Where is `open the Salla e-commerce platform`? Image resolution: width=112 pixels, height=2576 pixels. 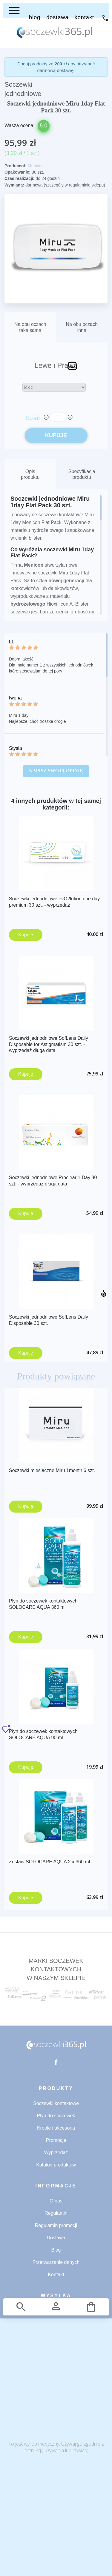 open the Salla e-commerce platform is located at coordinates (72, 366).